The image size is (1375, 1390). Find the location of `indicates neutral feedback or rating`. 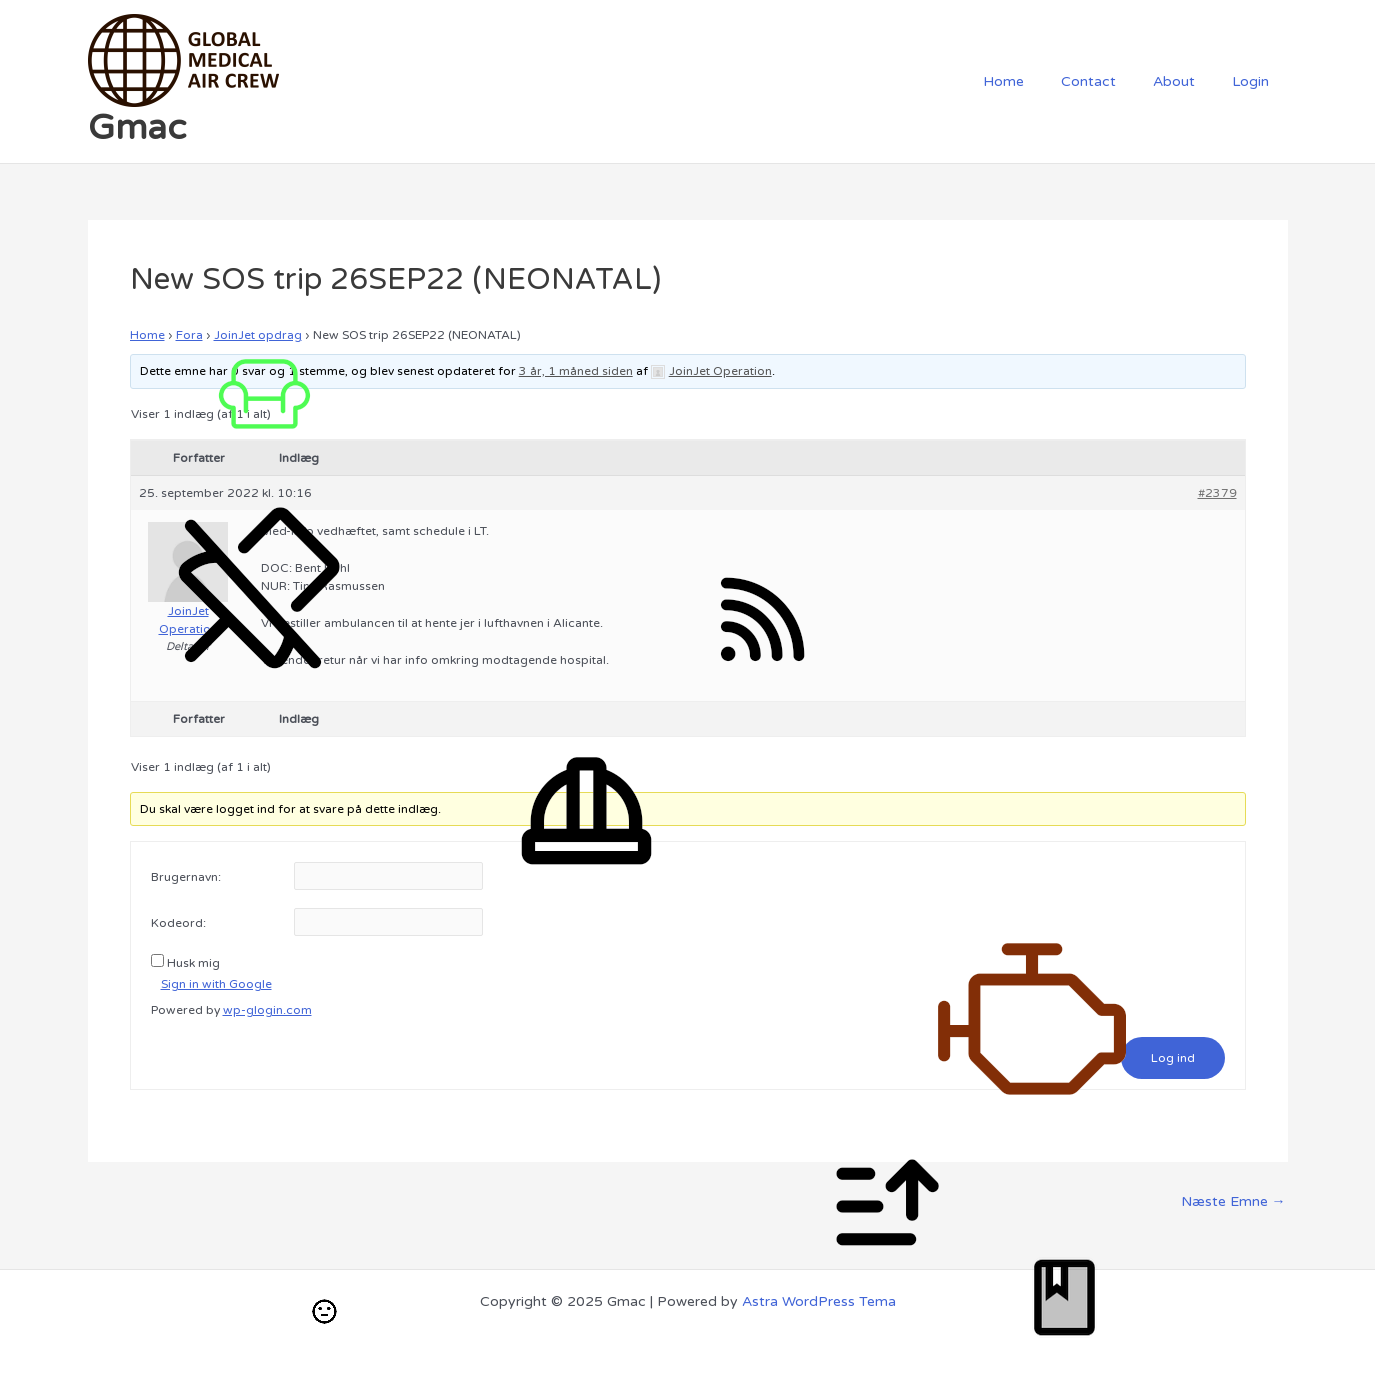

indicates neutral feedback or rating is located at coordinates (324, 1311).